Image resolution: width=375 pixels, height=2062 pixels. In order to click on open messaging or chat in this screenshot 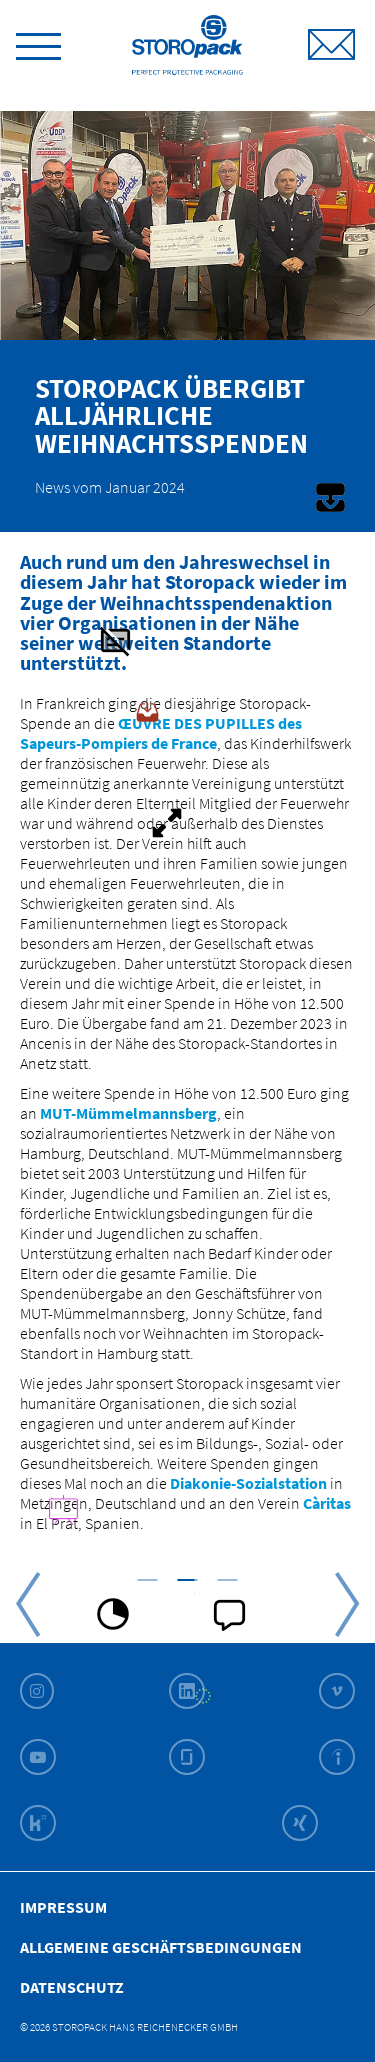, I will do `click(229, 1613)`.